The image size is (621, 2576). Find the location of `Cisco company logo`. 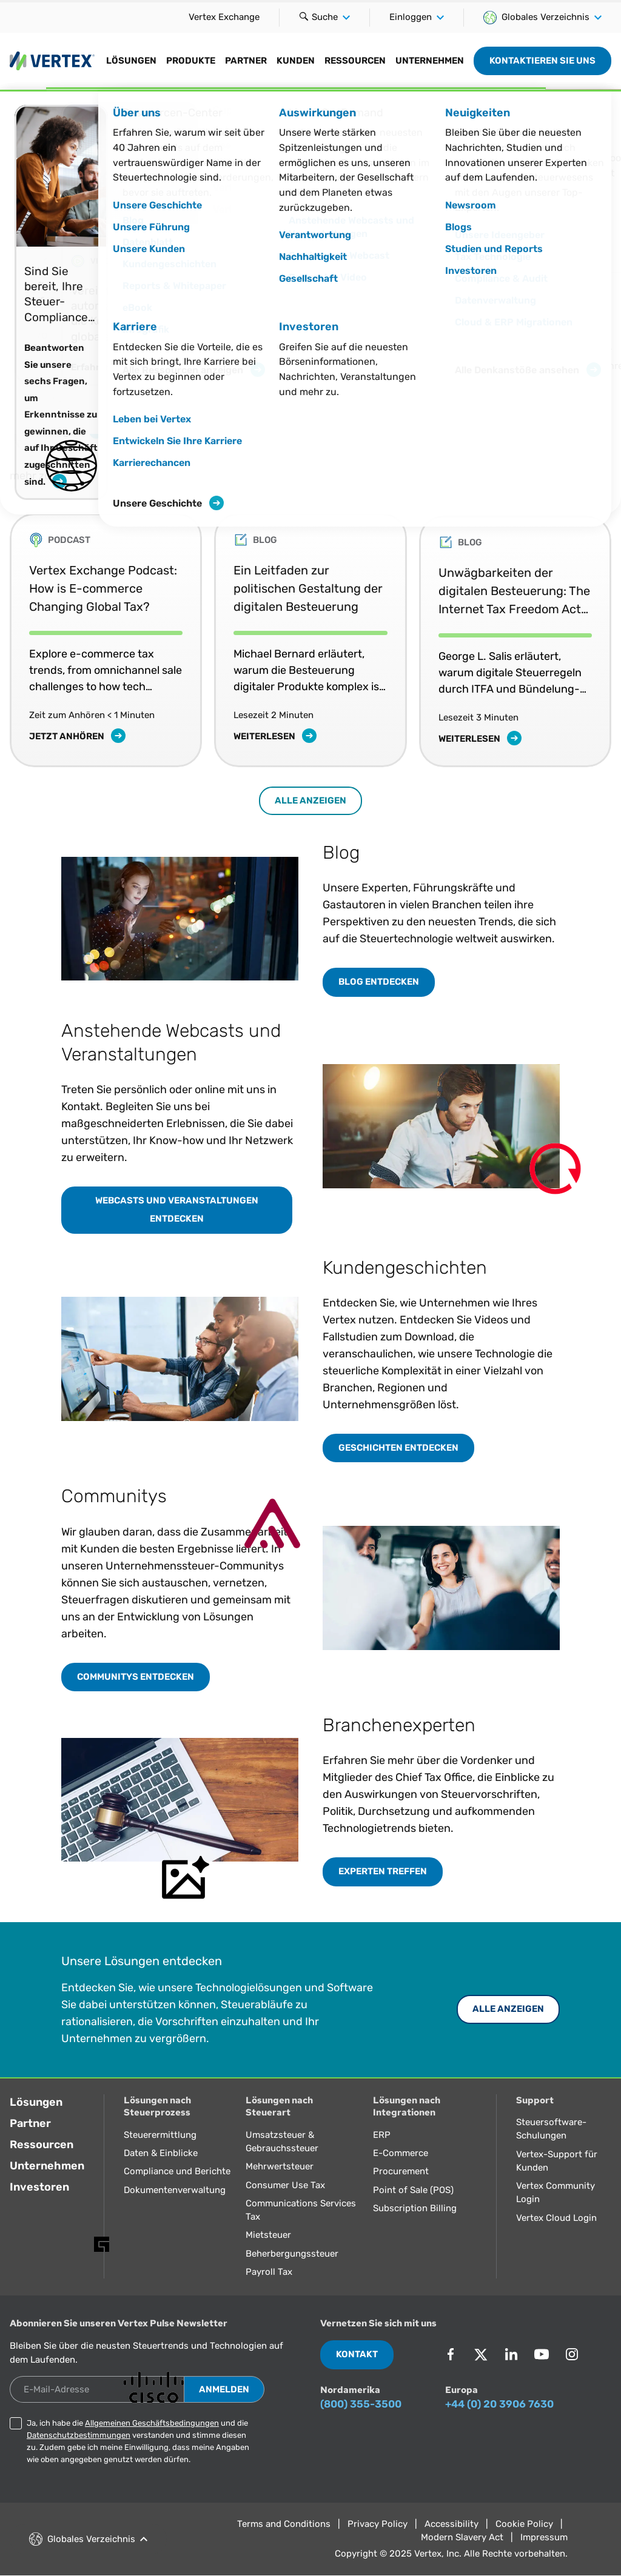

Cisco company logo is located at coordinates (153, 2387).